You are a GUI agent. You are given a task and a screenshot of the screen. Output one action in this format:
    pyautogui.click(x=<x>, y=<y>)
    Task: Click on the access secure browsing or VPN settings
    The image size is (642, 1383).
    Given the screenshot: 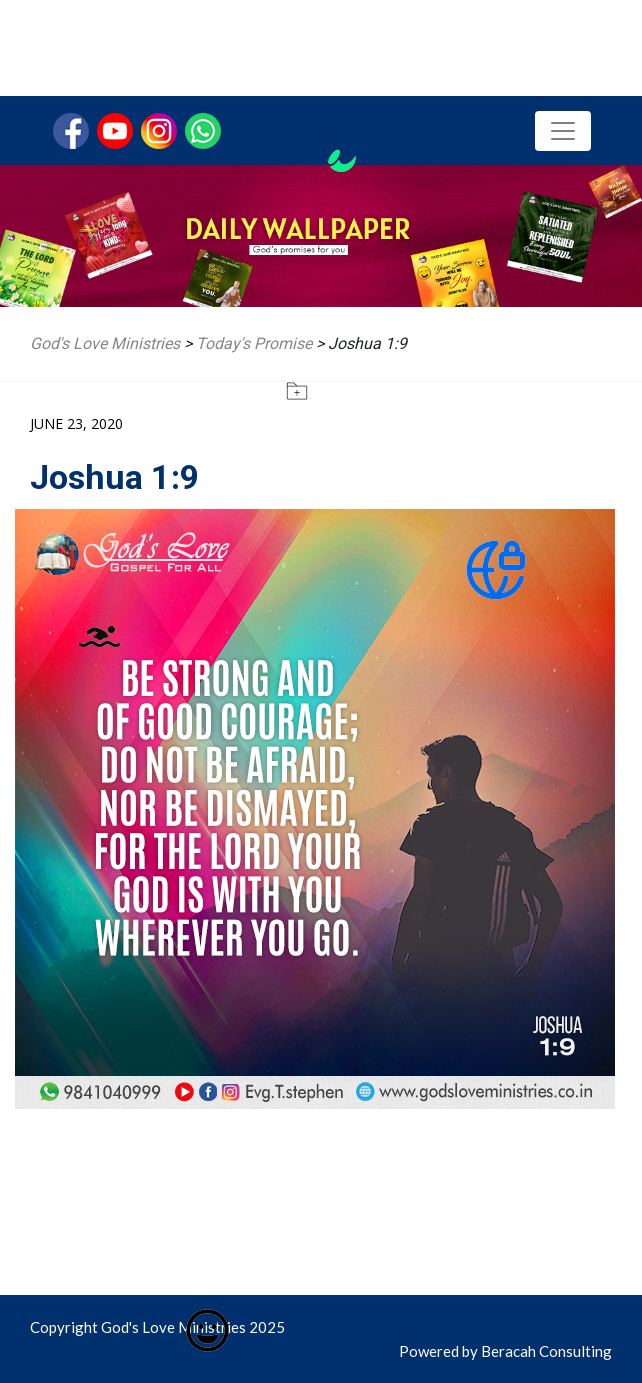 What is the action you would take?
    pyautogui.click(x=496, y=570)
    